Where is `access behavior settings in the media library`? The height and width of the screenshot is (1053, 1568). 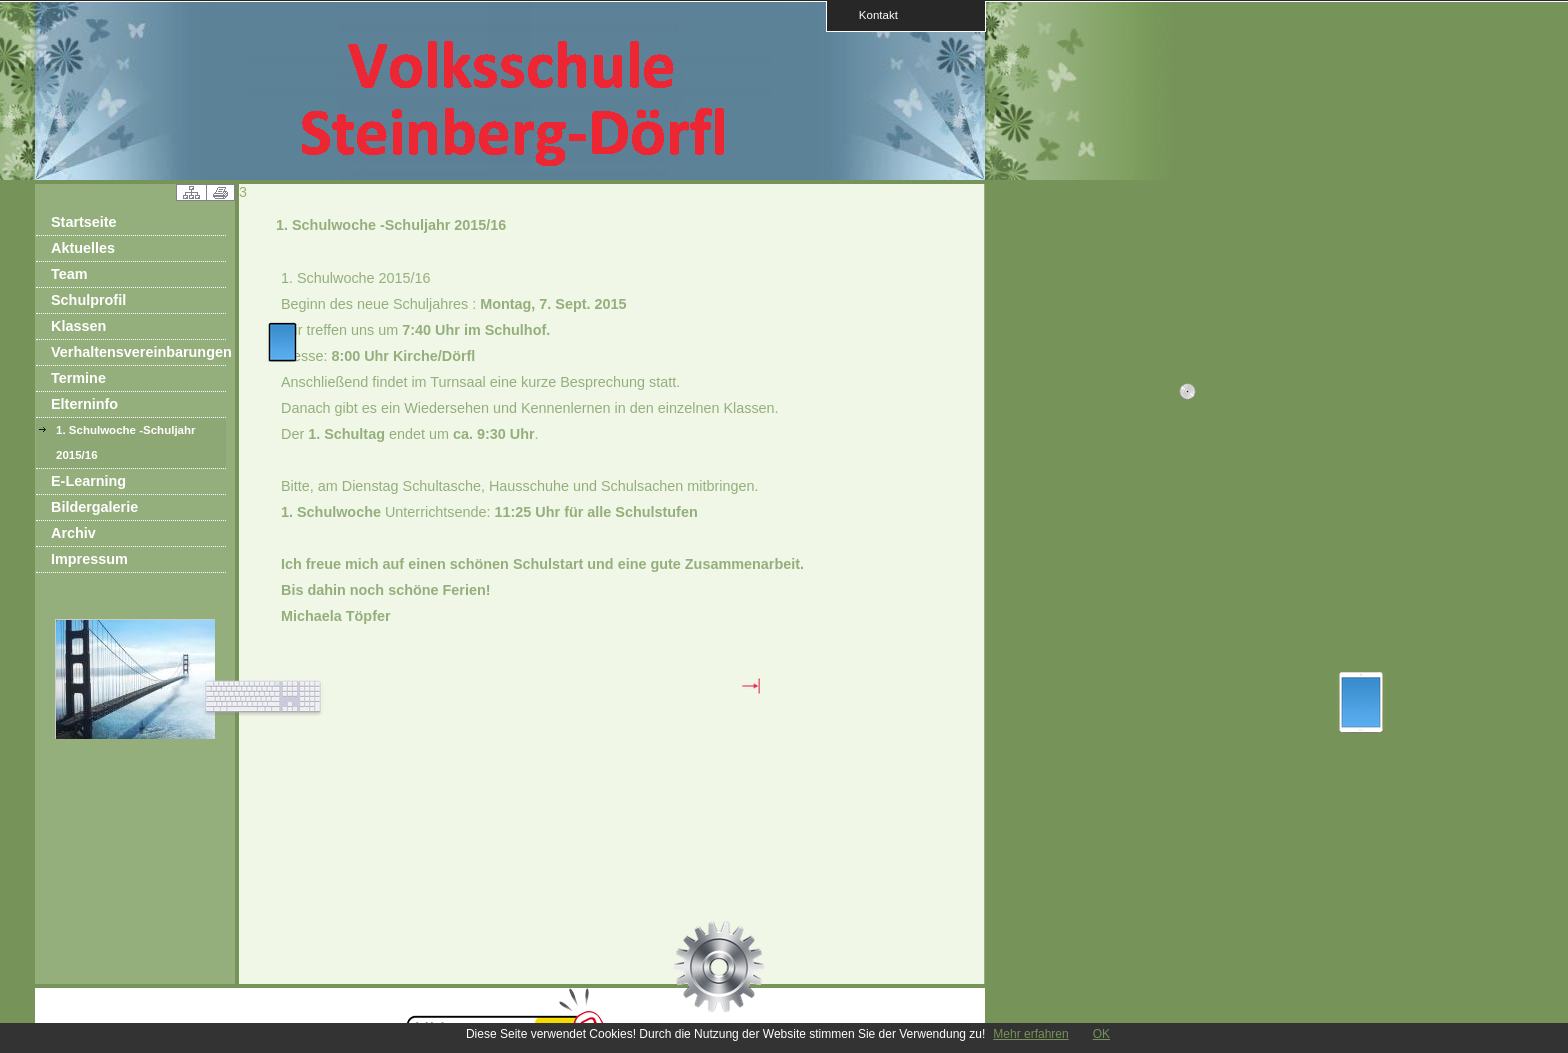 access behavior settings in the media library is located at coordinates (719, 967).